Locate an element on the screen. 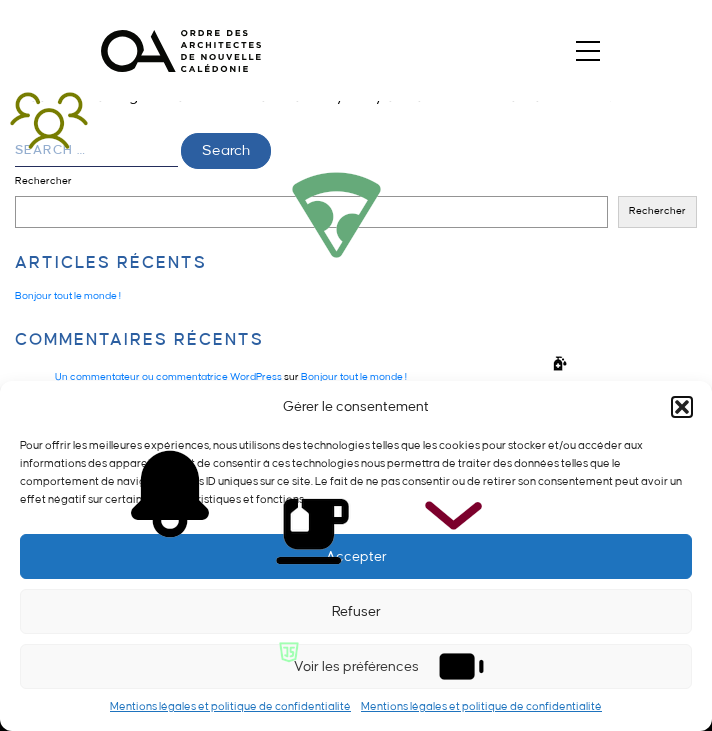 The image size is (712, 731). expand dropdown menu or content is located at coordinates (453, 513).